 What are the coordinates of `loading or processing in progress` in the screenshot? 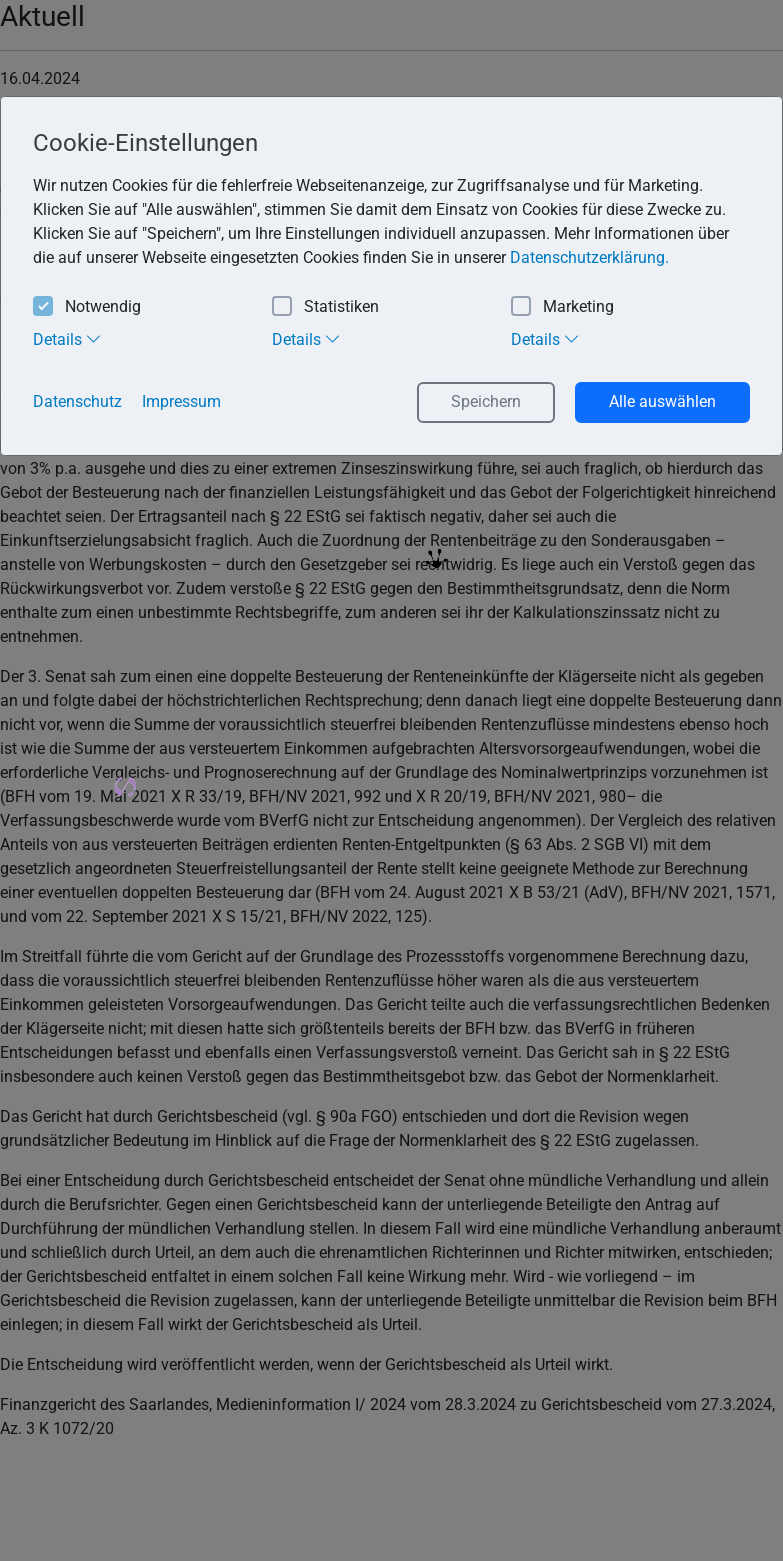 It's located at (125, 786).